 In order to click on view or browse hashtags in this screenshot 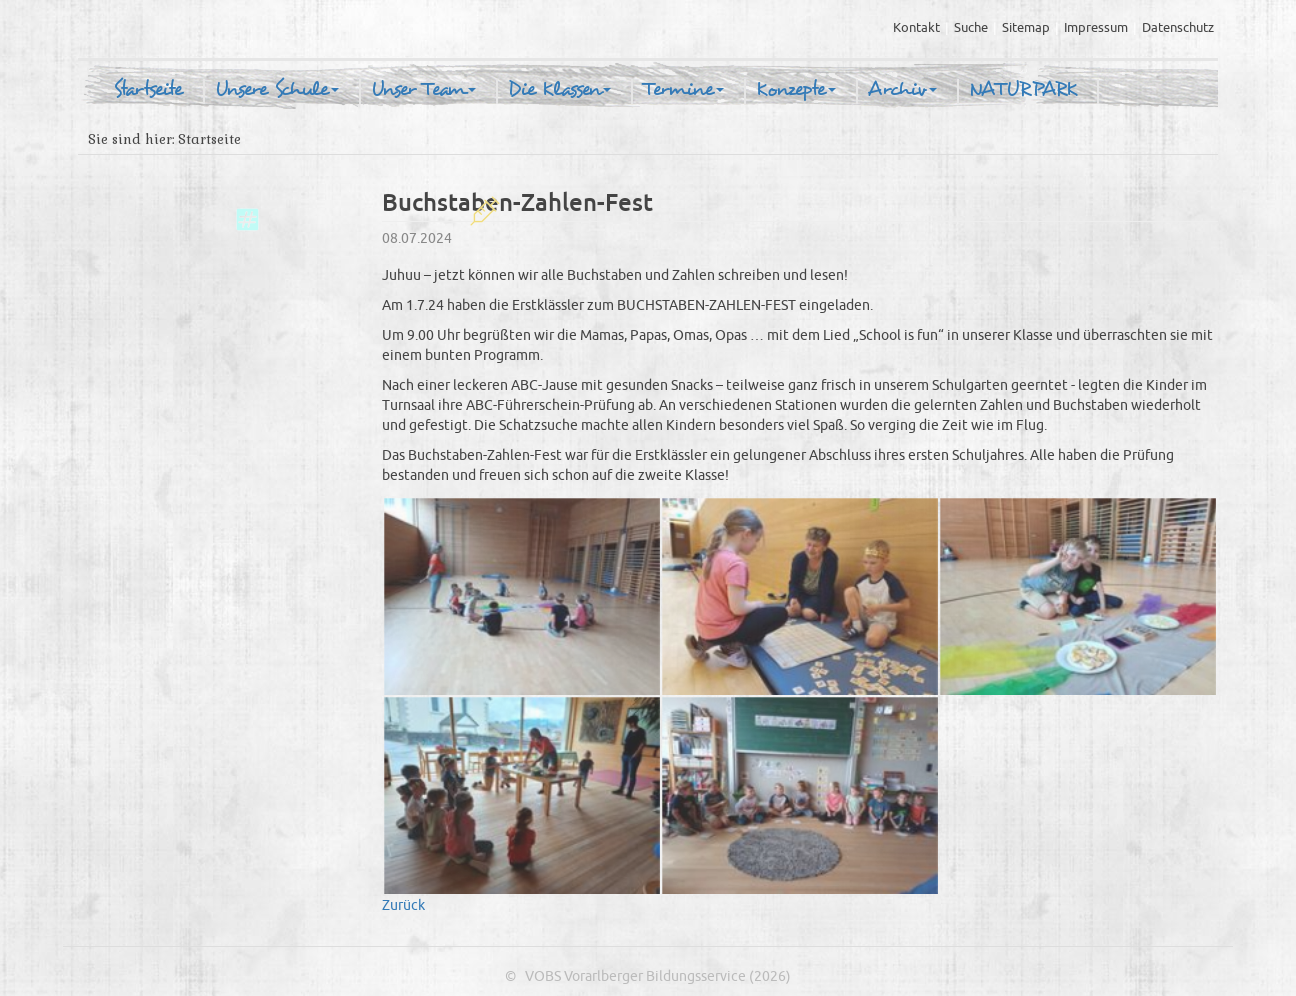, I will do `click(247, 219)`.